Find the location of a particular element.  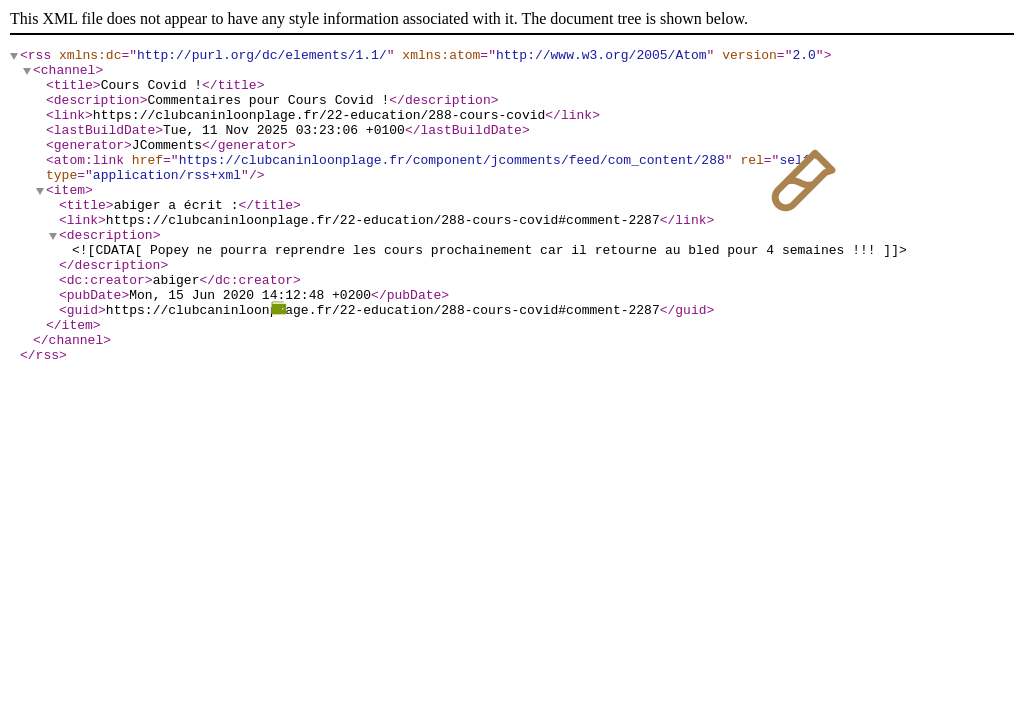

access lab or test results is located at coordinates (802, 180).